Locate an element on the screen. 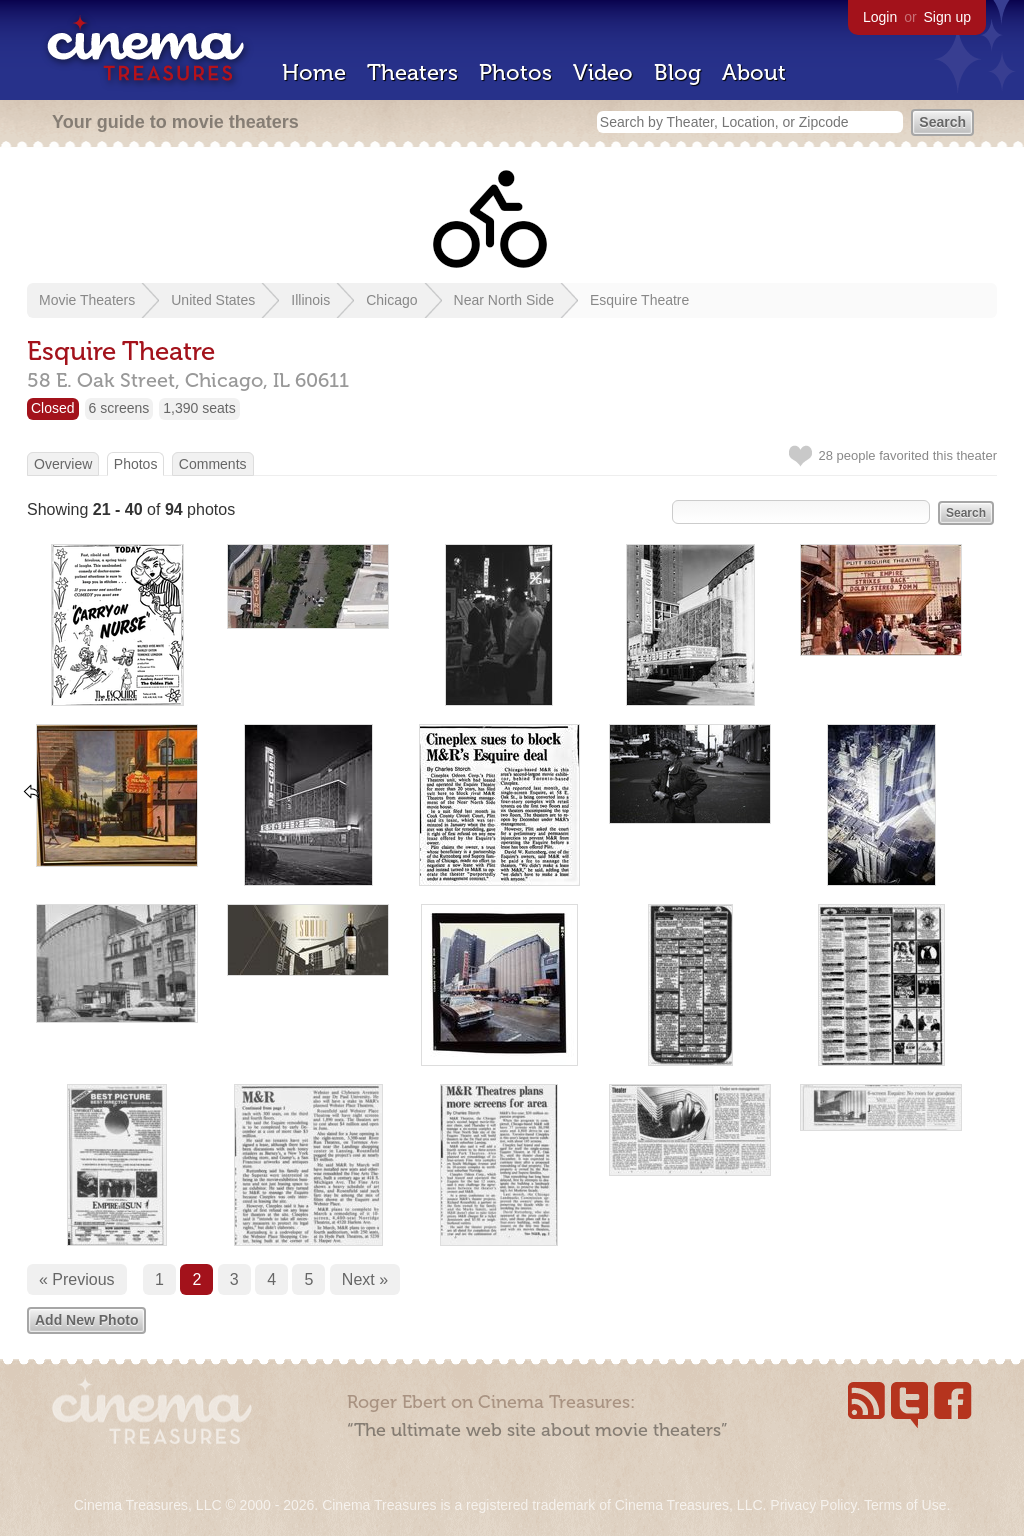 The width and height of the screenshot is (1024, 1536). access bike-sharing or cycling options is located at coordinates (490, 217).